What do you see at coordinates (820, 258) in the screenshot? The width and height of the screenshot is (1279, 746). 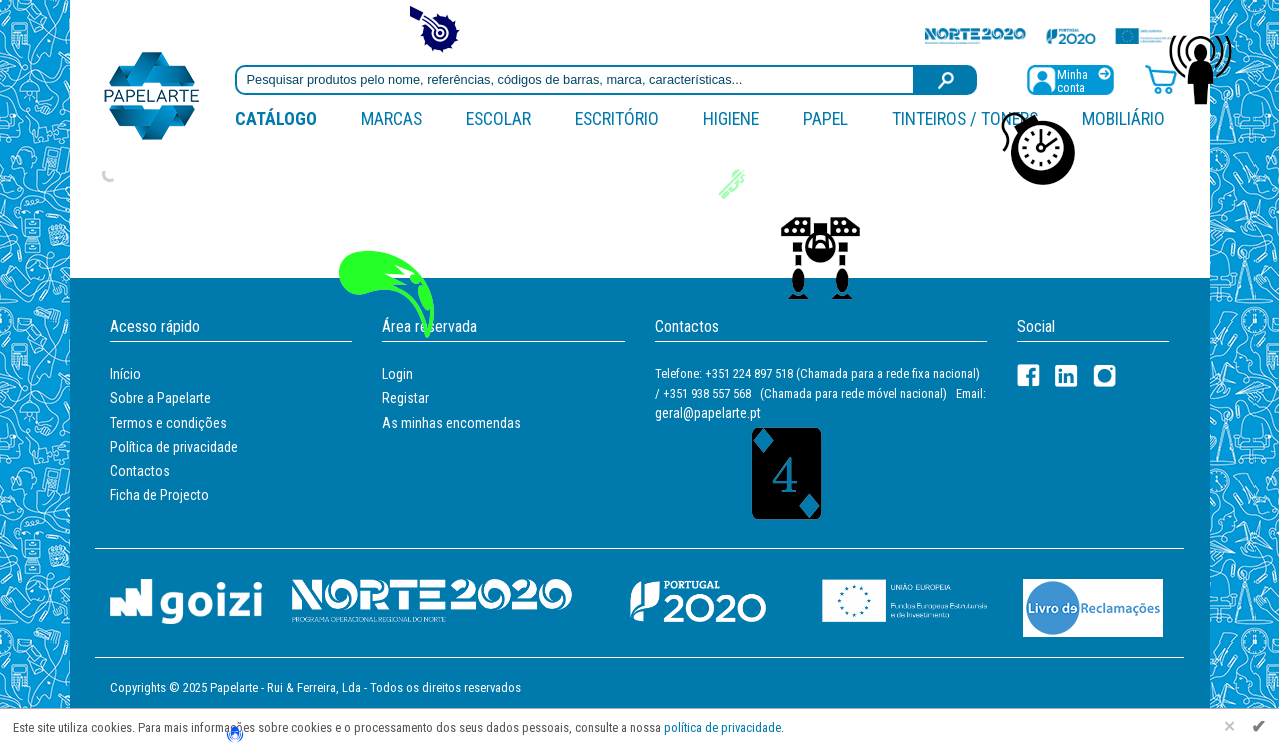 I see `select missile mech unit in game` at bounding box center [820, 258].